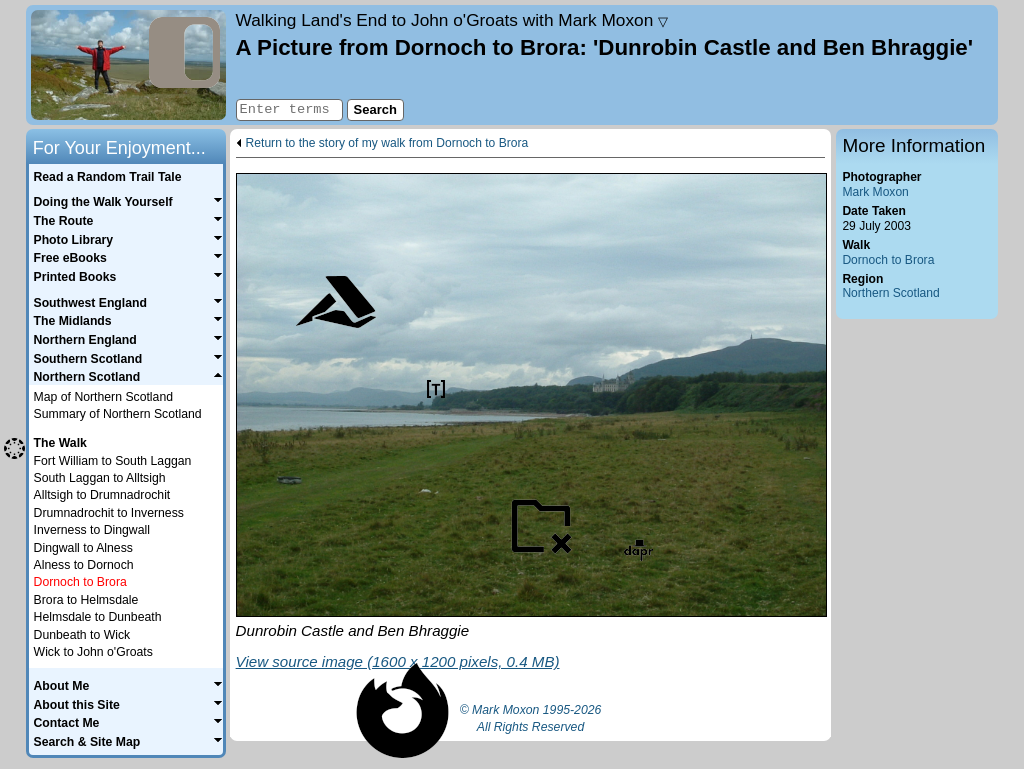 This screenshot has height=769, width=1024. What do you see at coordinates (402, 710) in the screenshot?
I see `open Firefox browser` at bounding box center [402, 710].